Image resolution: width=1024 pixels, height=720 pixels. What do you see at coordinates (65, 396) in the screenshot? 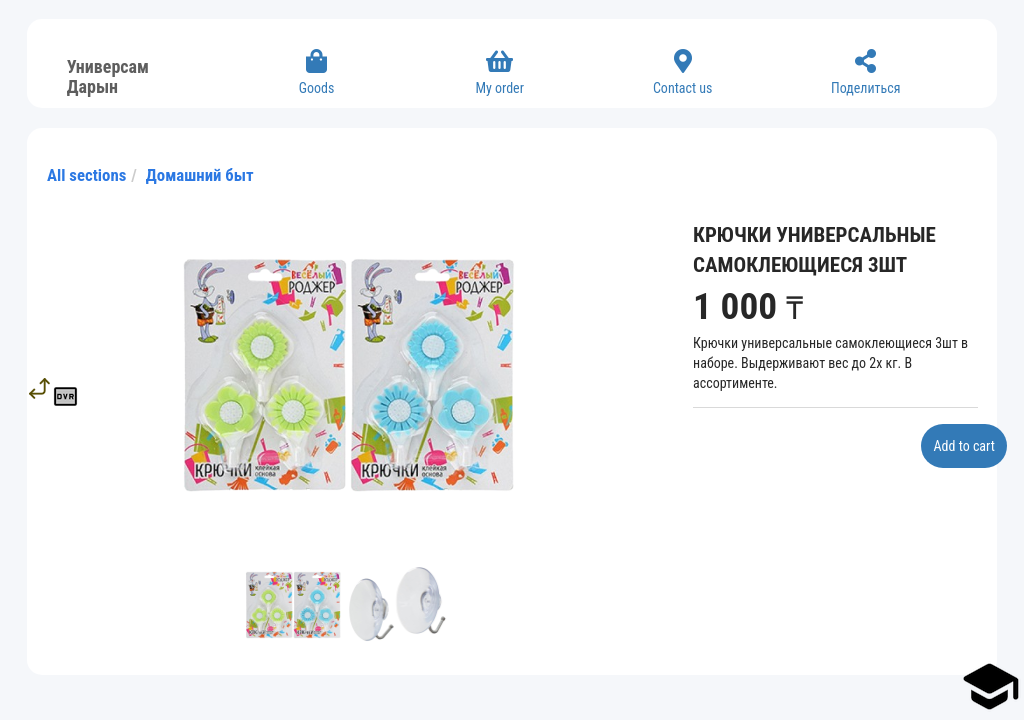
I see `access DVR recordings` at bounding box center [65, 396].